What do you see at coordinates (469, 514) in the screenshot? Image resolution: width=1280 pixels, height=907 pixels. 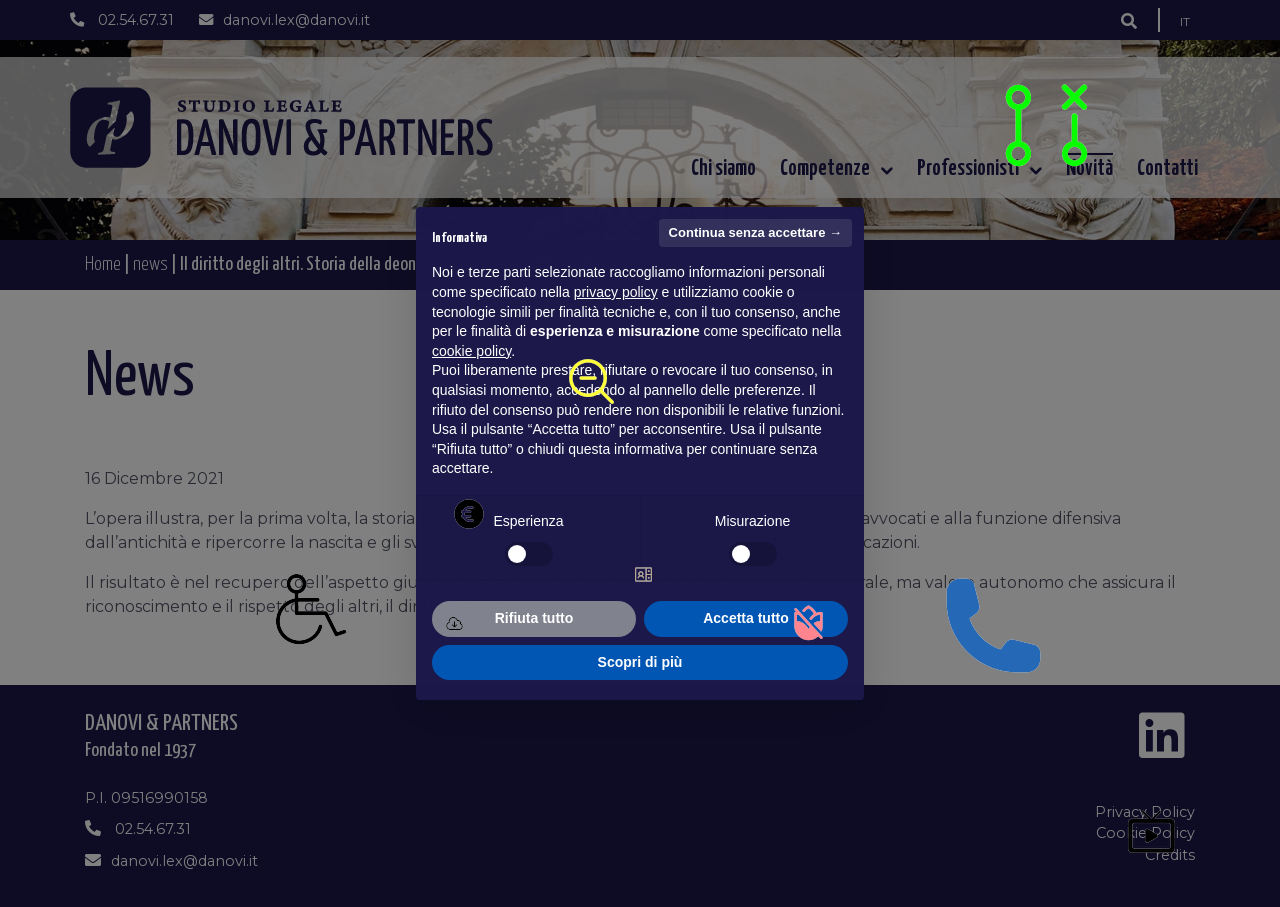 I see `view price or amount in euros` at bounding box center [469, 514].